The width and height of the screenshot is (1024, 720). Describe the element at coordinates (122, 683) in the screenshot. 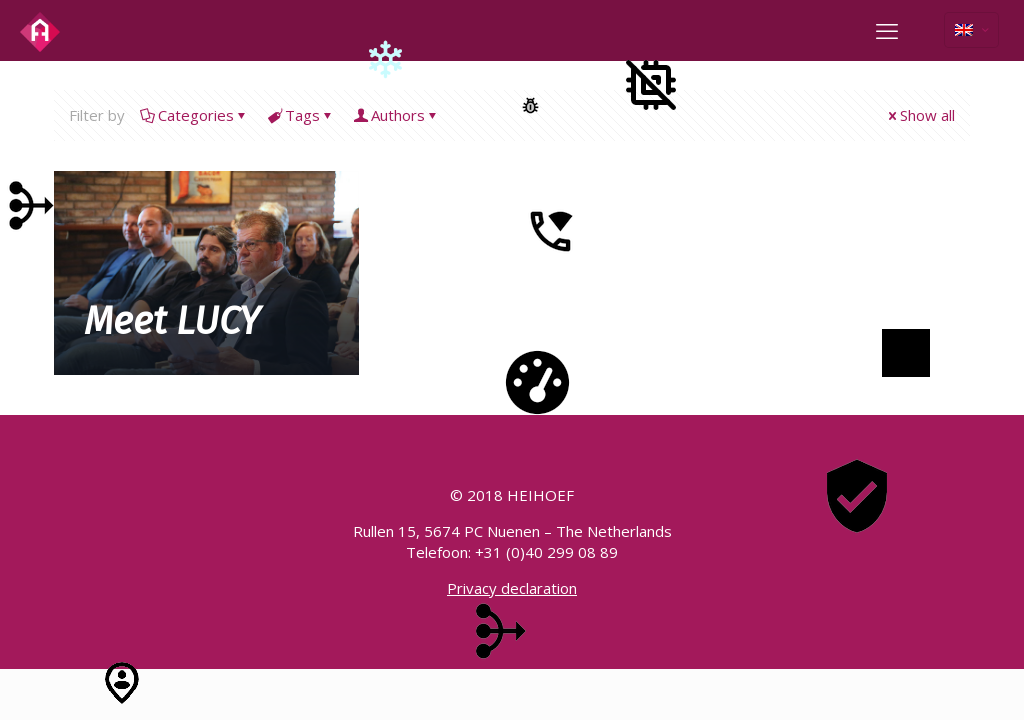

I see `view someone's current location` at that location.